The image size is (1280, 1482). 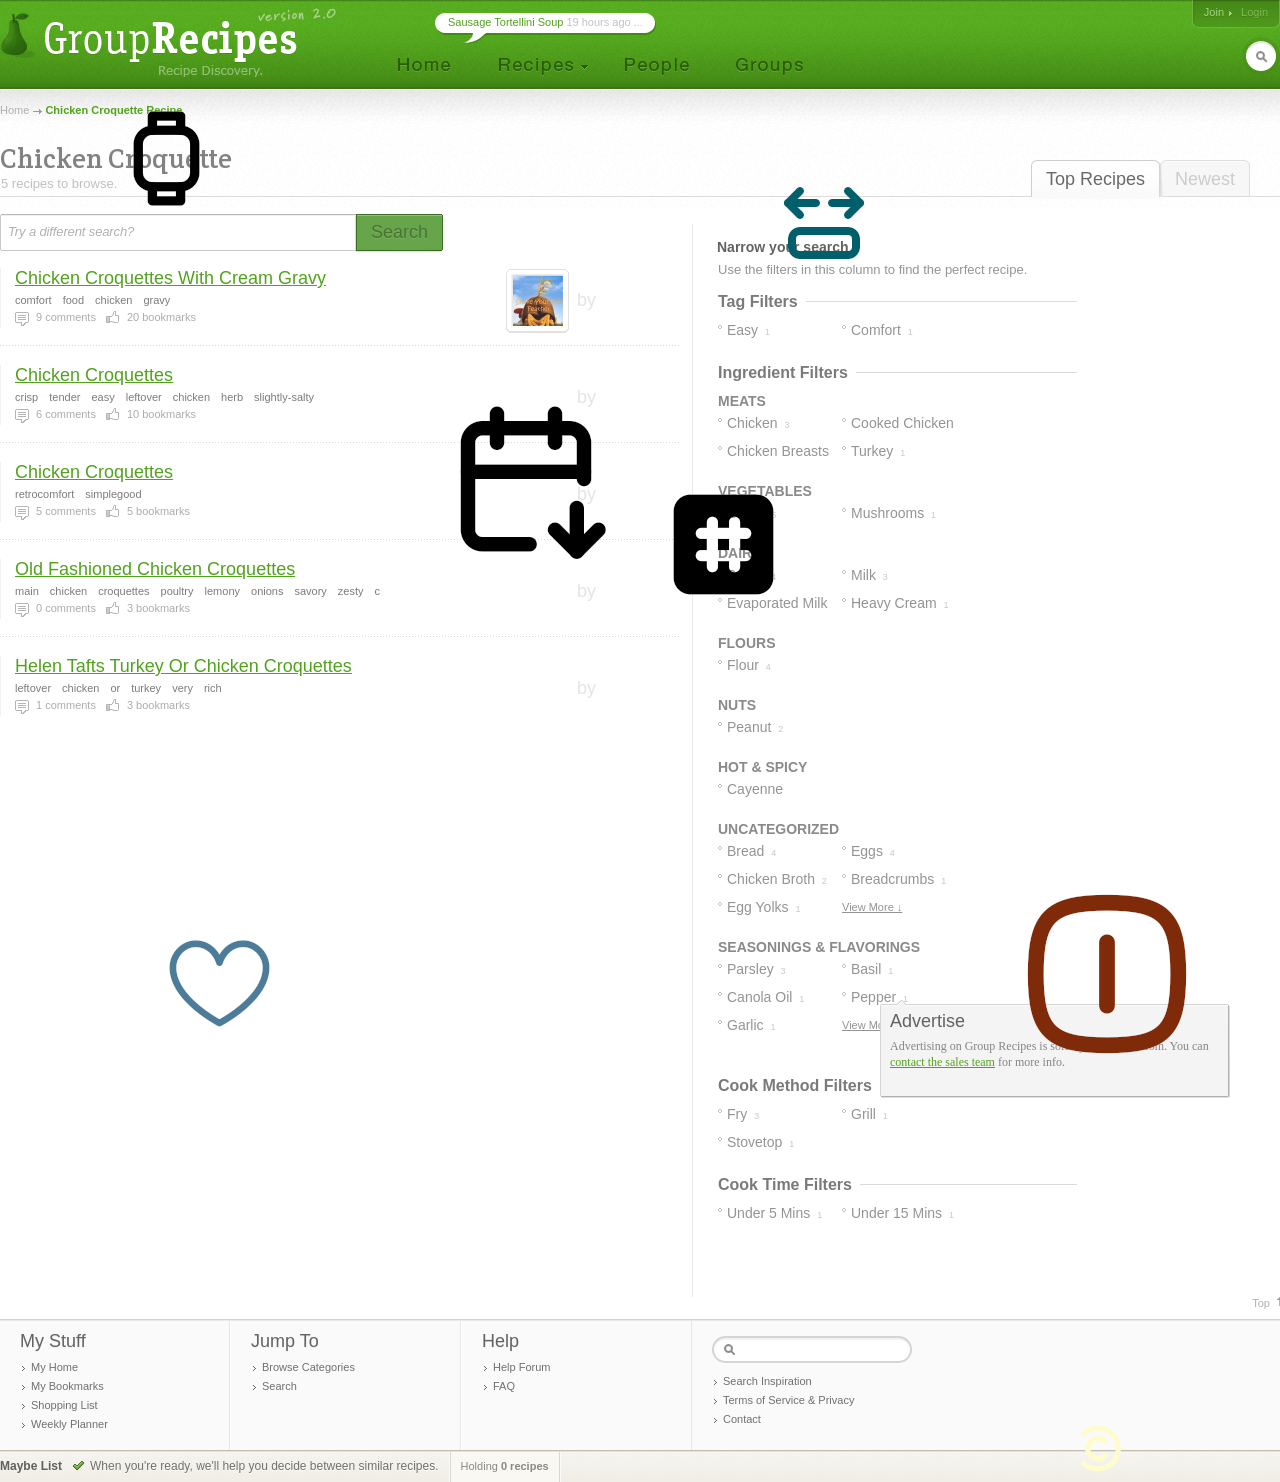 I want to click on view more information or details, so click(x=1107, y=974).